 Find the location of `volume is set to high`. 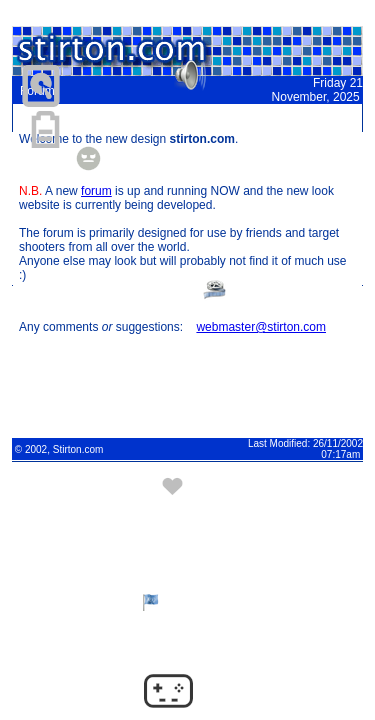

volume is set to high is located at coordinates (190, 75).